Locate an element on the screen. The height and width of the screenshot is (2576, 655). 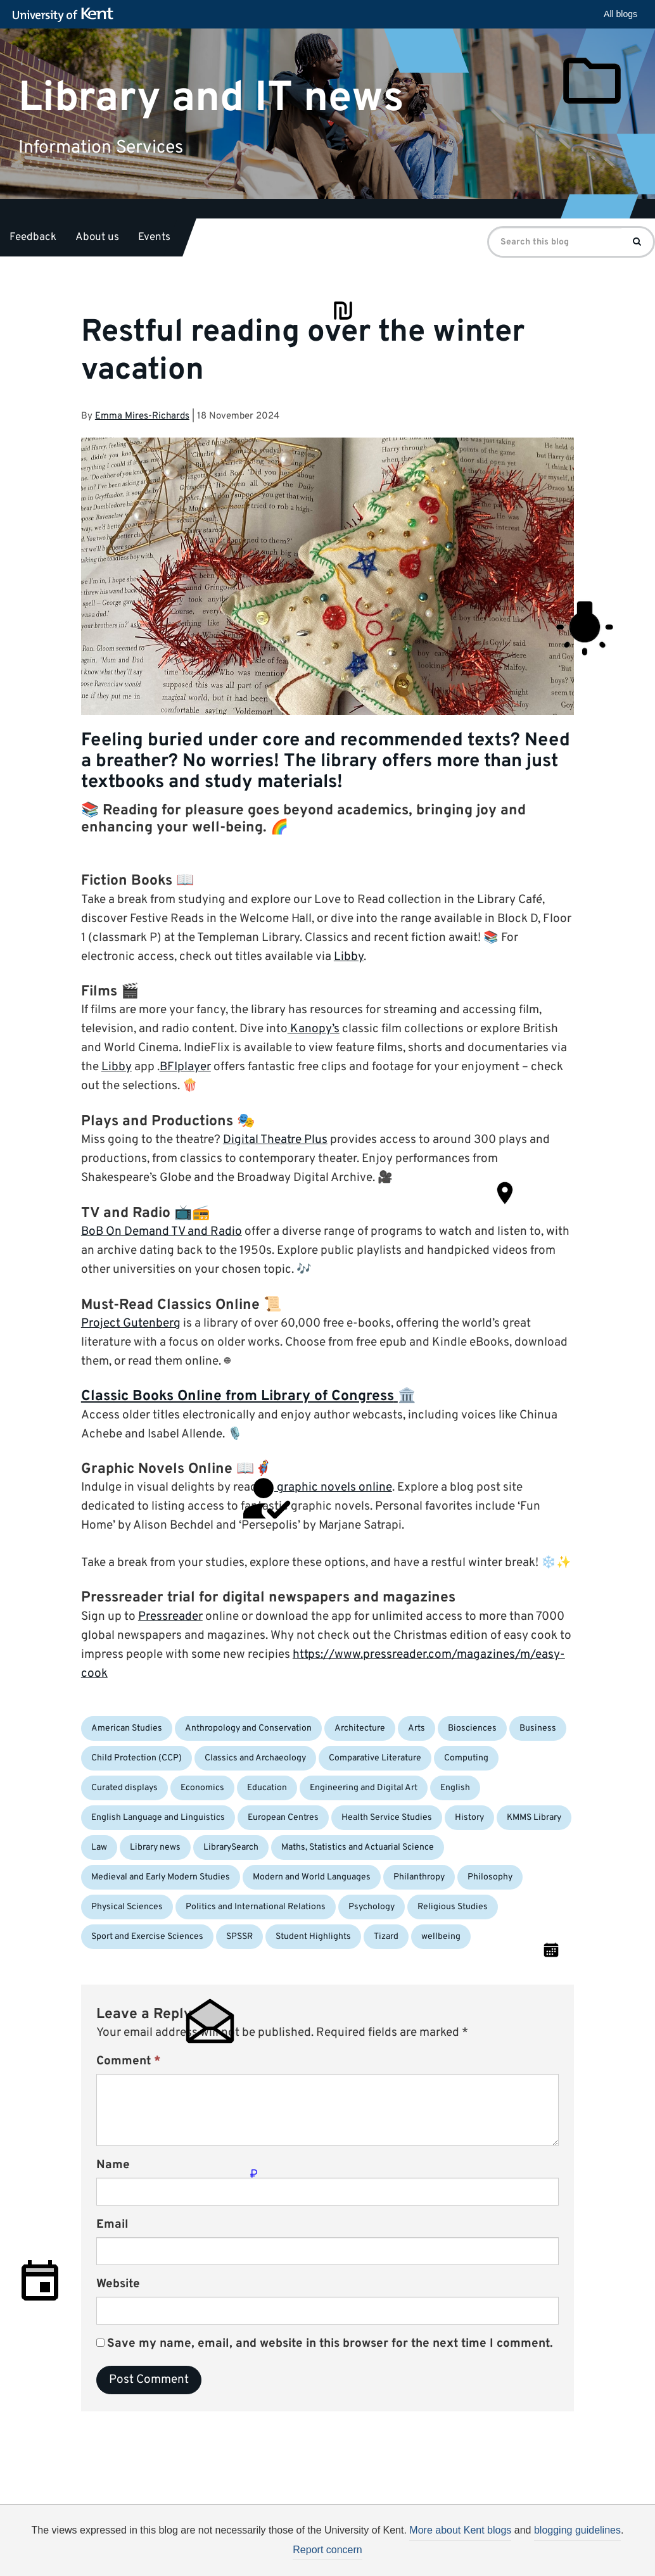
view an opened or read email is located at coordinates (210, 2023).